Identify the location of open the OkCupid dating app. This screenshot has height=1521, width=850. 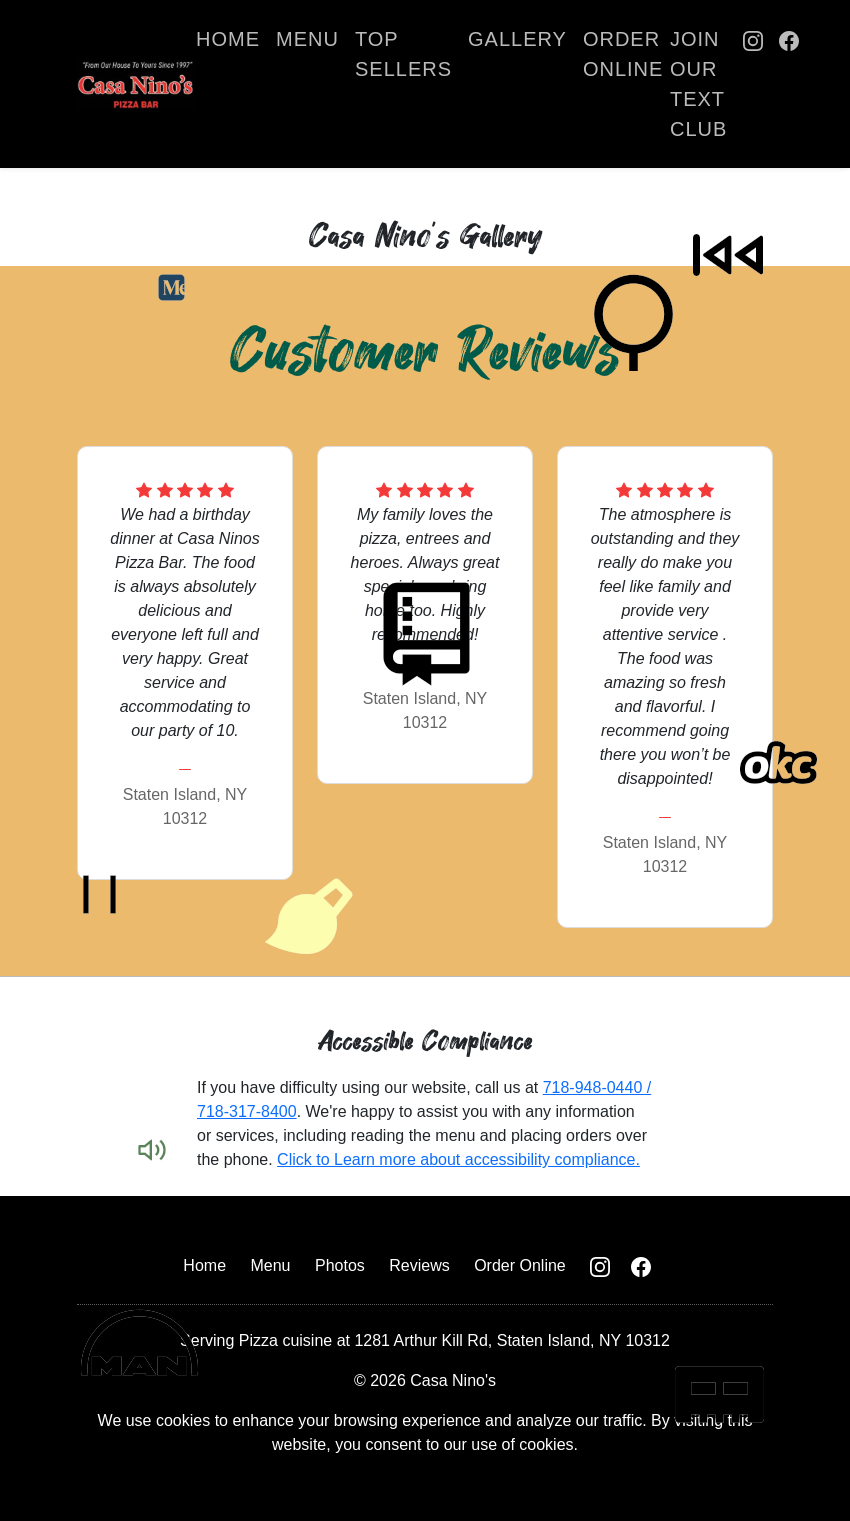
(778, 762).